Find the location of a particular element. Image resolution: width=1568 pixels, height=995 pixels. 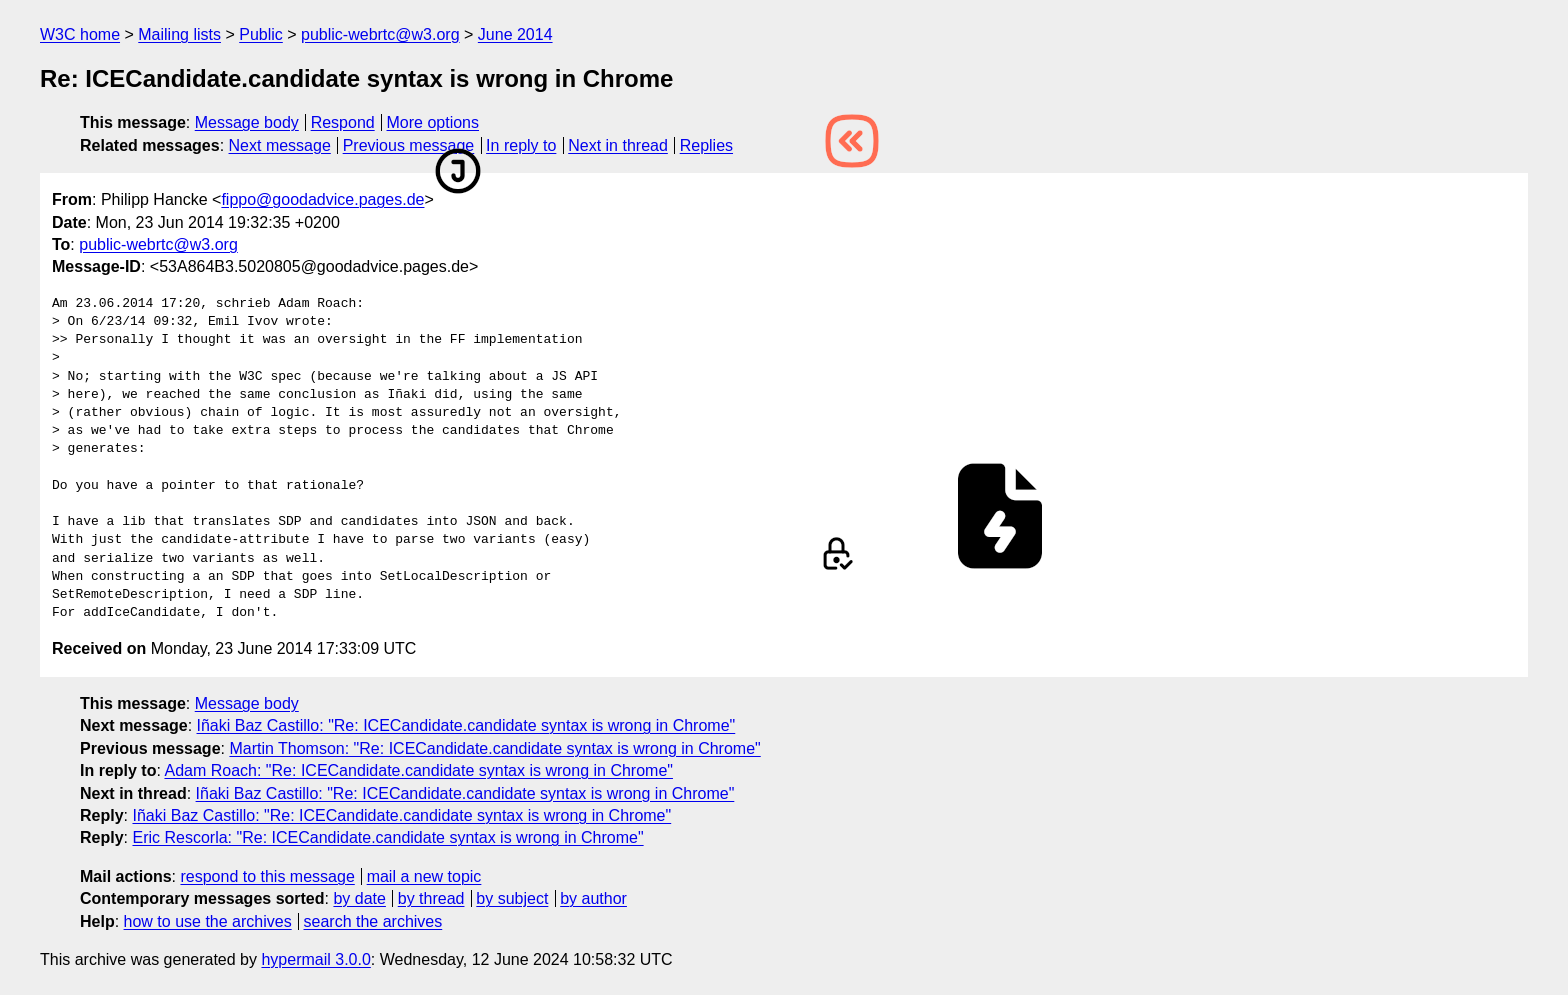

go back to previous section is located at coordinates (852, 141).